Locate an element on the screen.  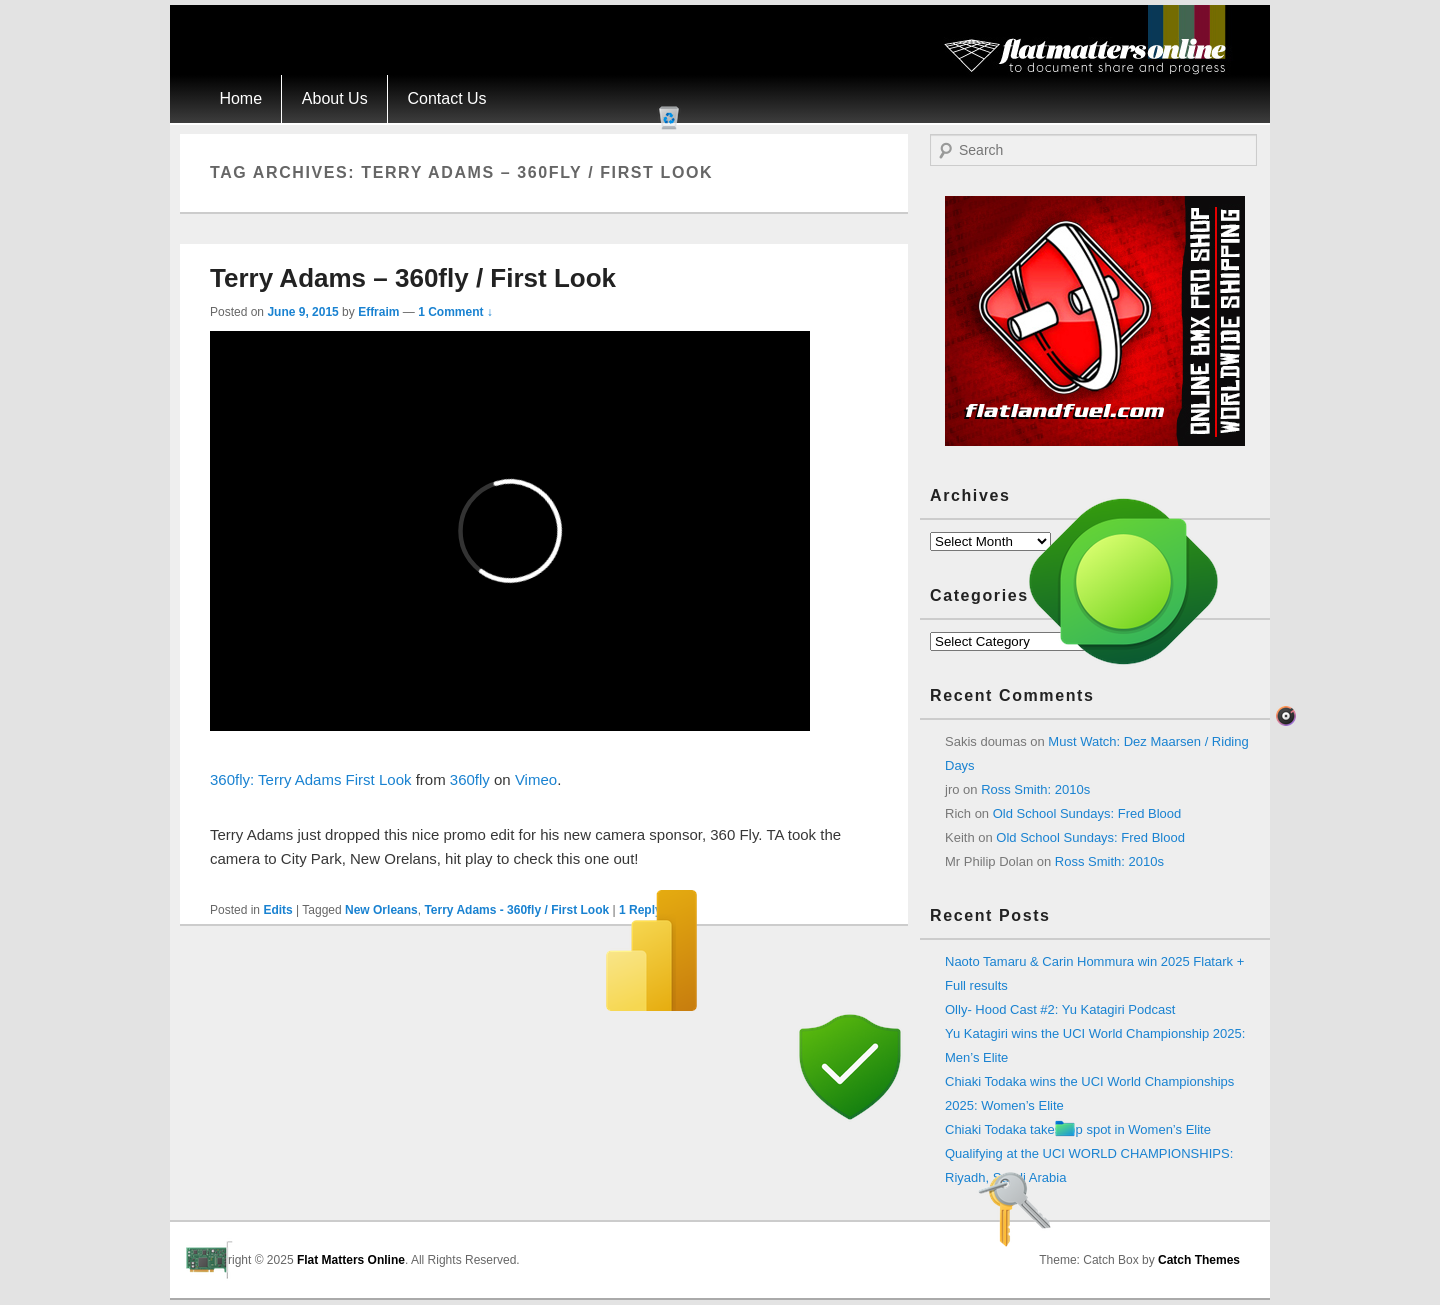
open the recommendations app is located at coordinates (1123, 581).